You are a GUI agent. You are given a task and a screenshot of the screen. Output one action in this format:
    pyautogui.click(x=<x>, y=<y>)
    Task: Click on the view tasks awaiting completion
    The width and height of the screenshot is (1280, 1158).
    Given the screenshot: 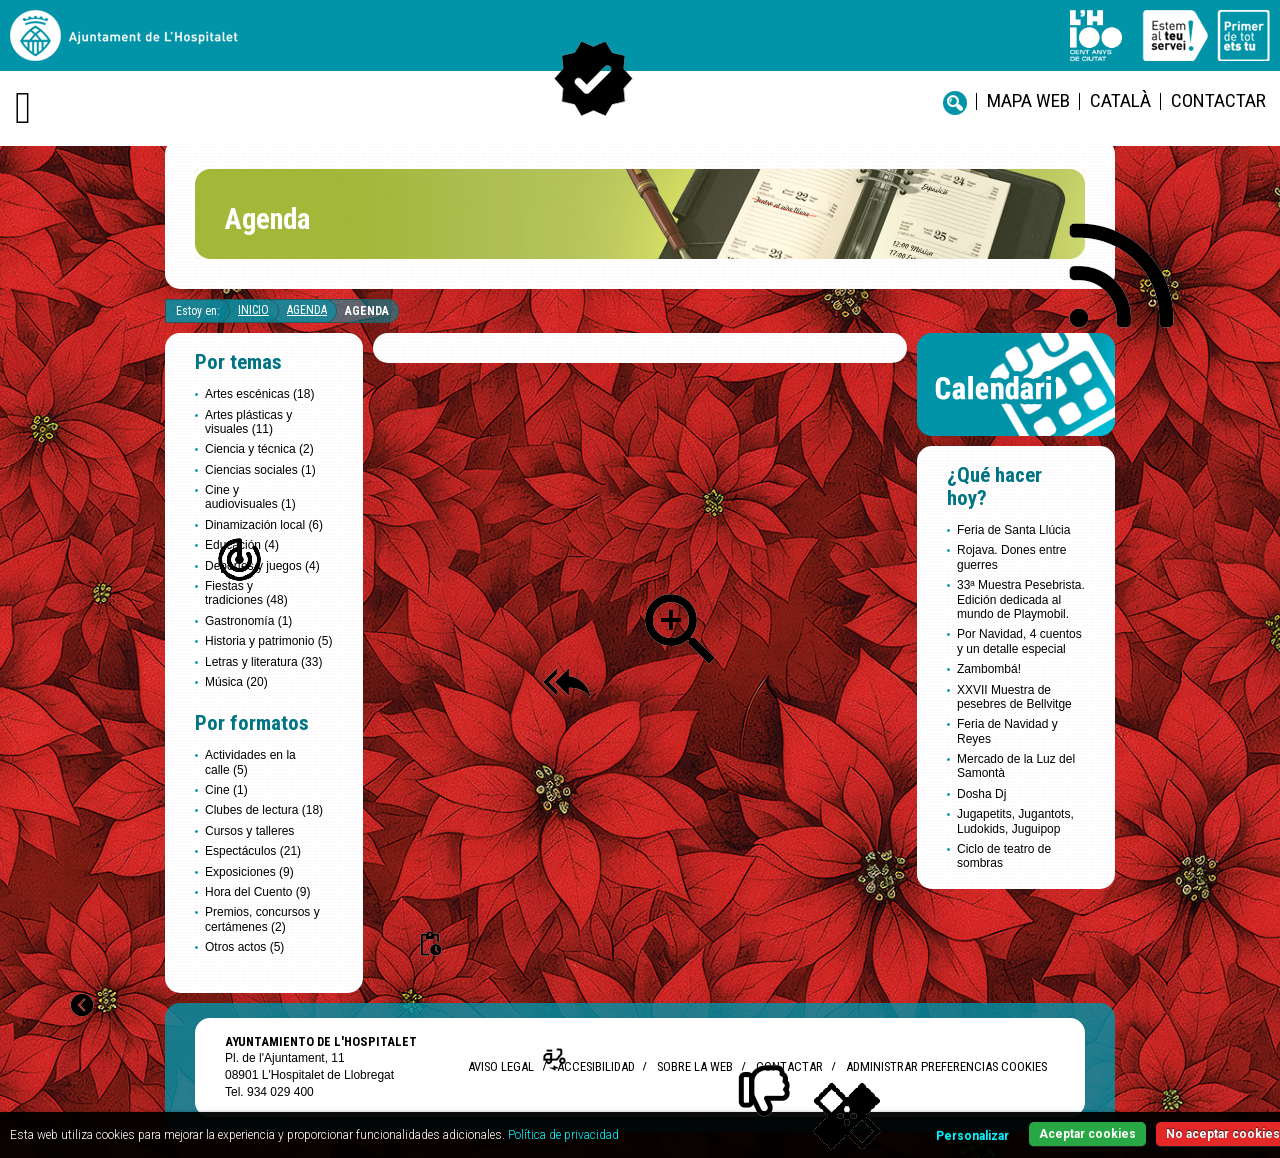 What is the action you would take?
    pyautogui.click(x=430, y=944)
    